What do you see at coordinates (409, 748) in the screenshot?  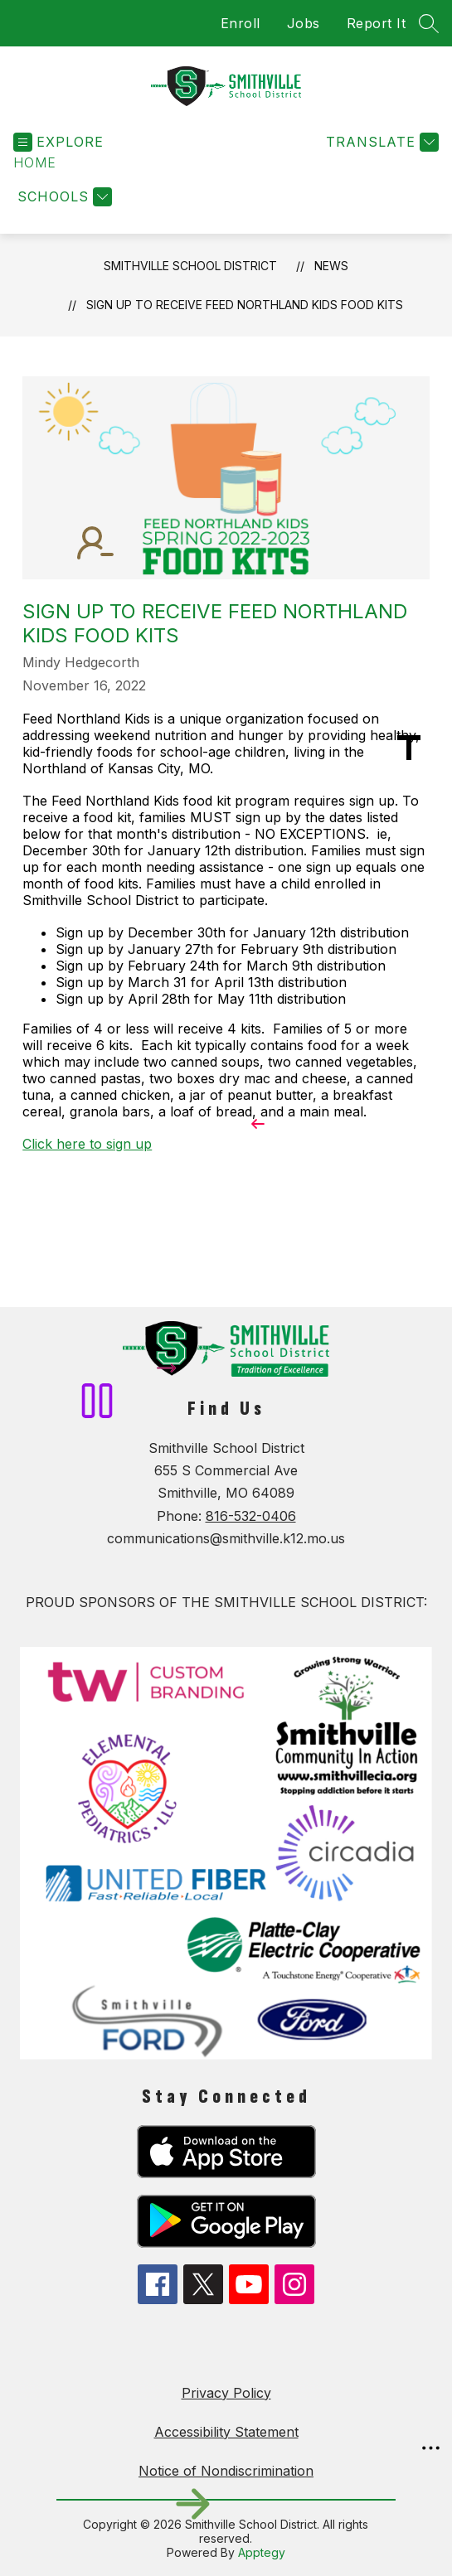 I see `add a title or heading to your document` at bounding box center [409, 748].